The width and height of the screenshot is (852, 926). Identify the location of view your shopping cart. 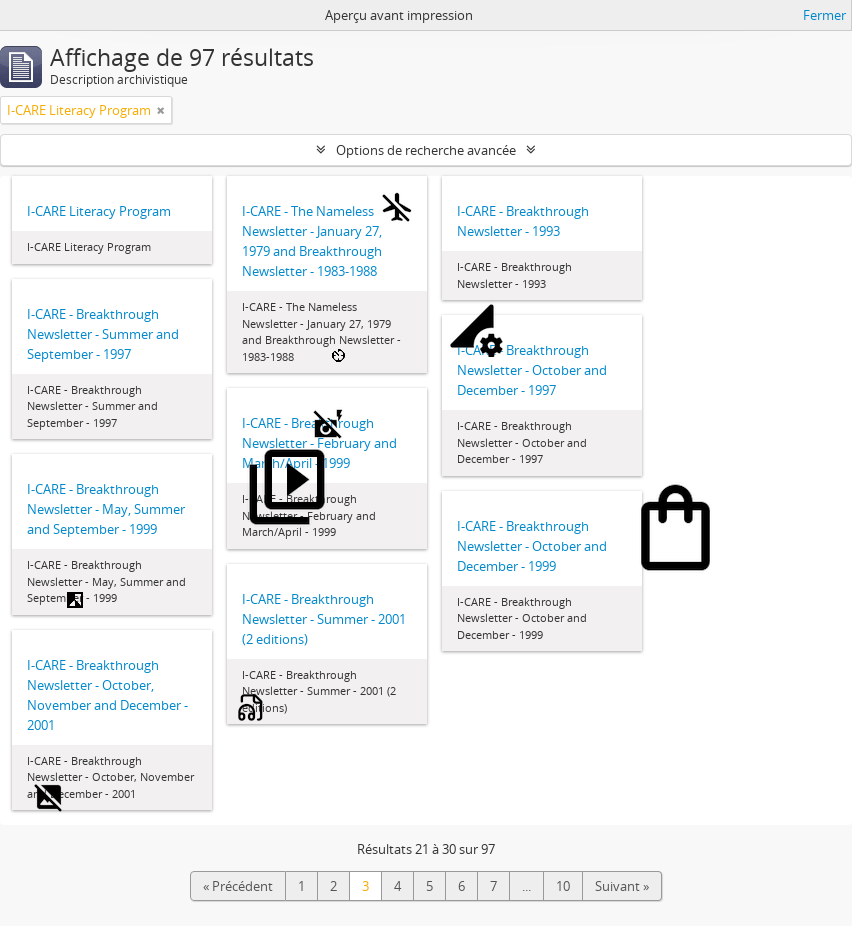
(675, 527).